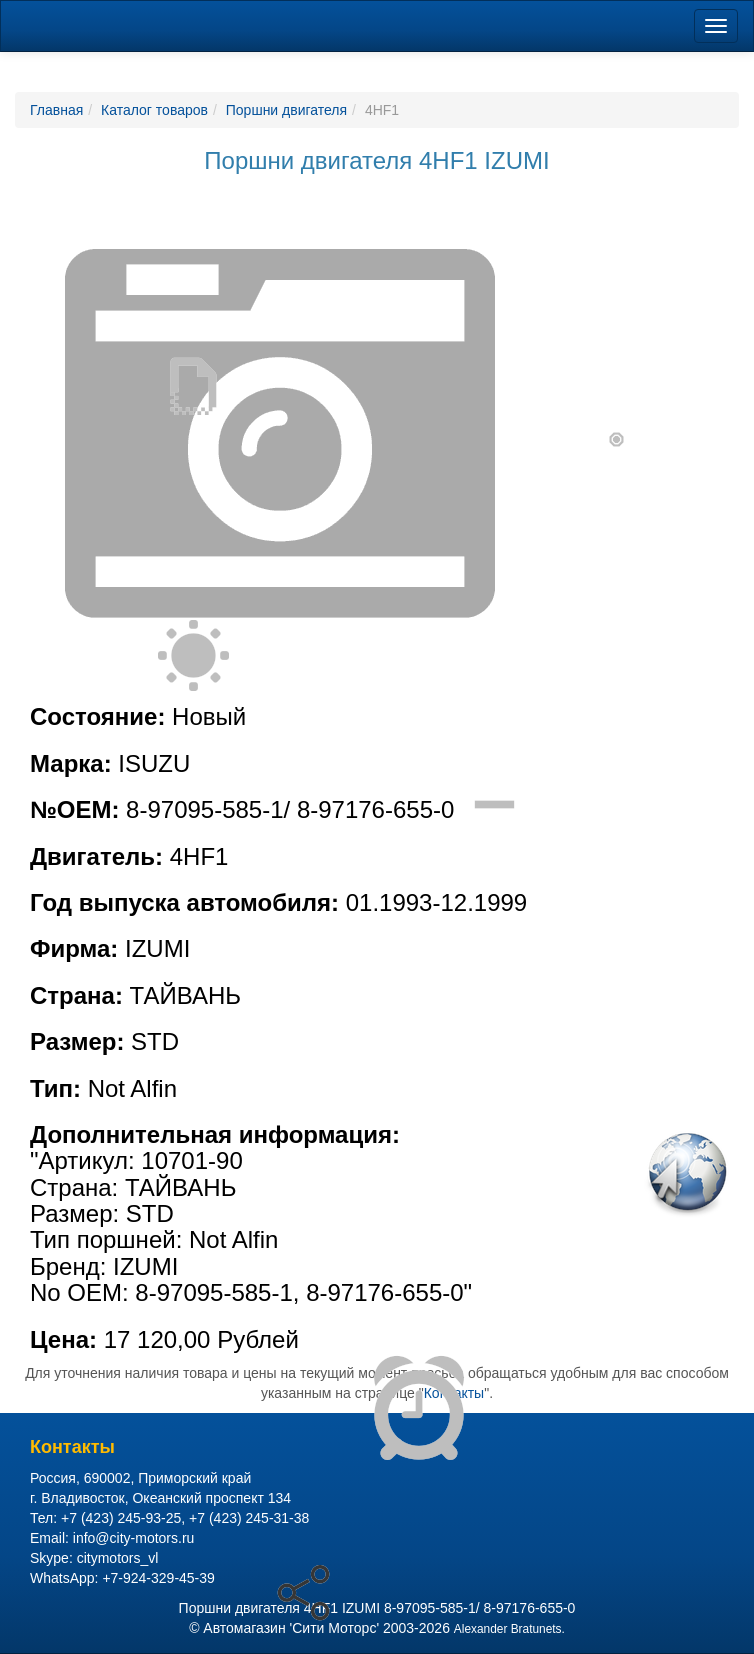  What do you see at coordinates (303, 1594) in the screenshot?
I see `access screen sharing or remote desktop settings` at bounding box center [303, 1594].